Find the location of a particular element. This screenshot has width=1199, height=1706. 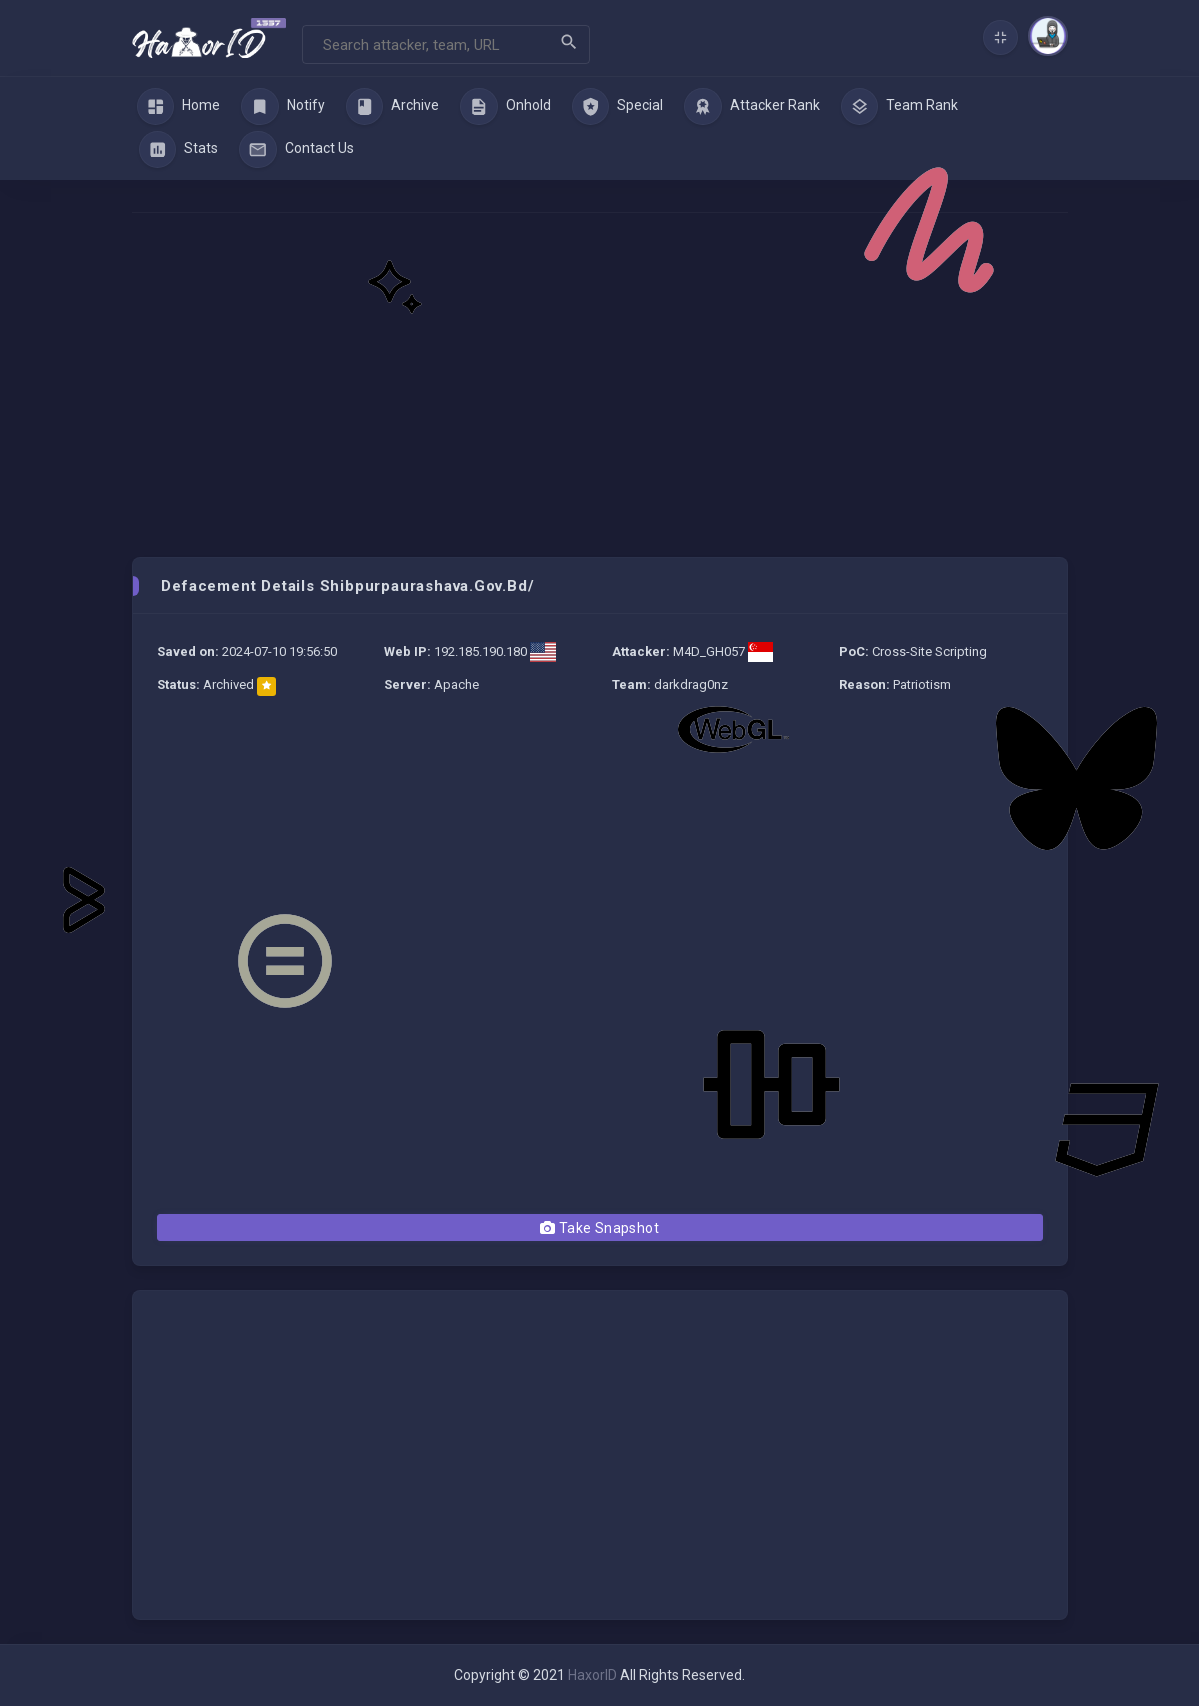

WebGL technology logo is located at coordinates (733, 729).